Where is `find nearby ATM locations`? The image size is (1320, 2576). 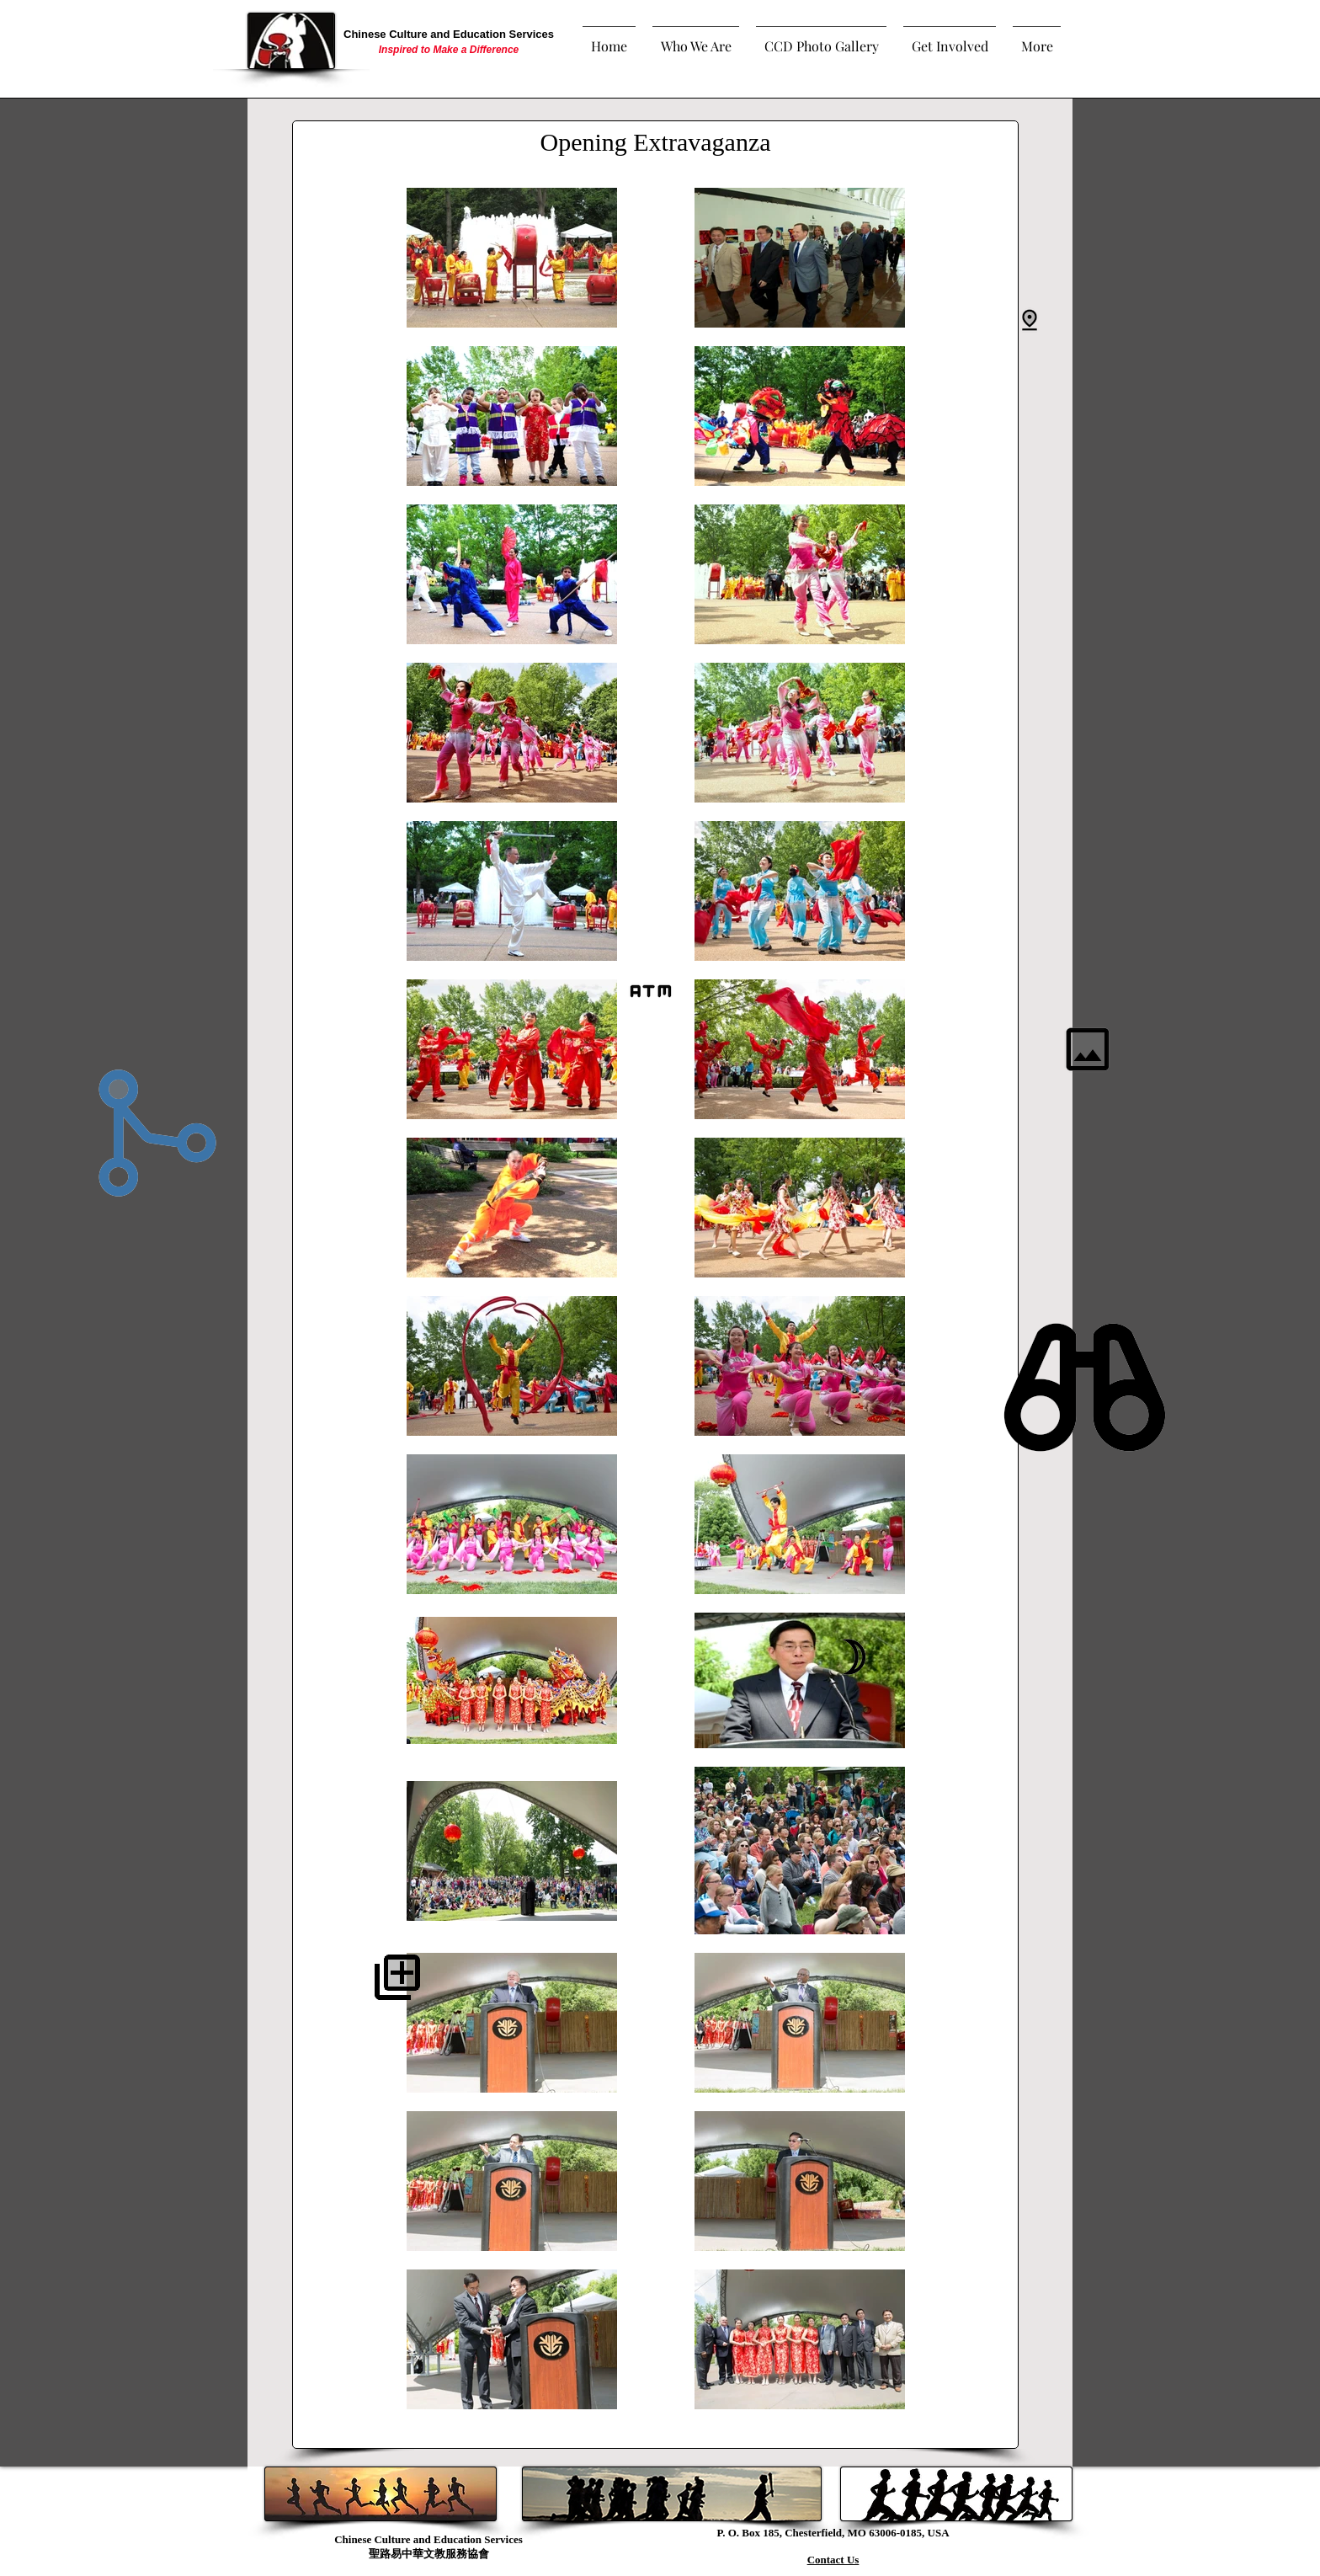 find nearby ATM locations is located at coordinates (651, 991).